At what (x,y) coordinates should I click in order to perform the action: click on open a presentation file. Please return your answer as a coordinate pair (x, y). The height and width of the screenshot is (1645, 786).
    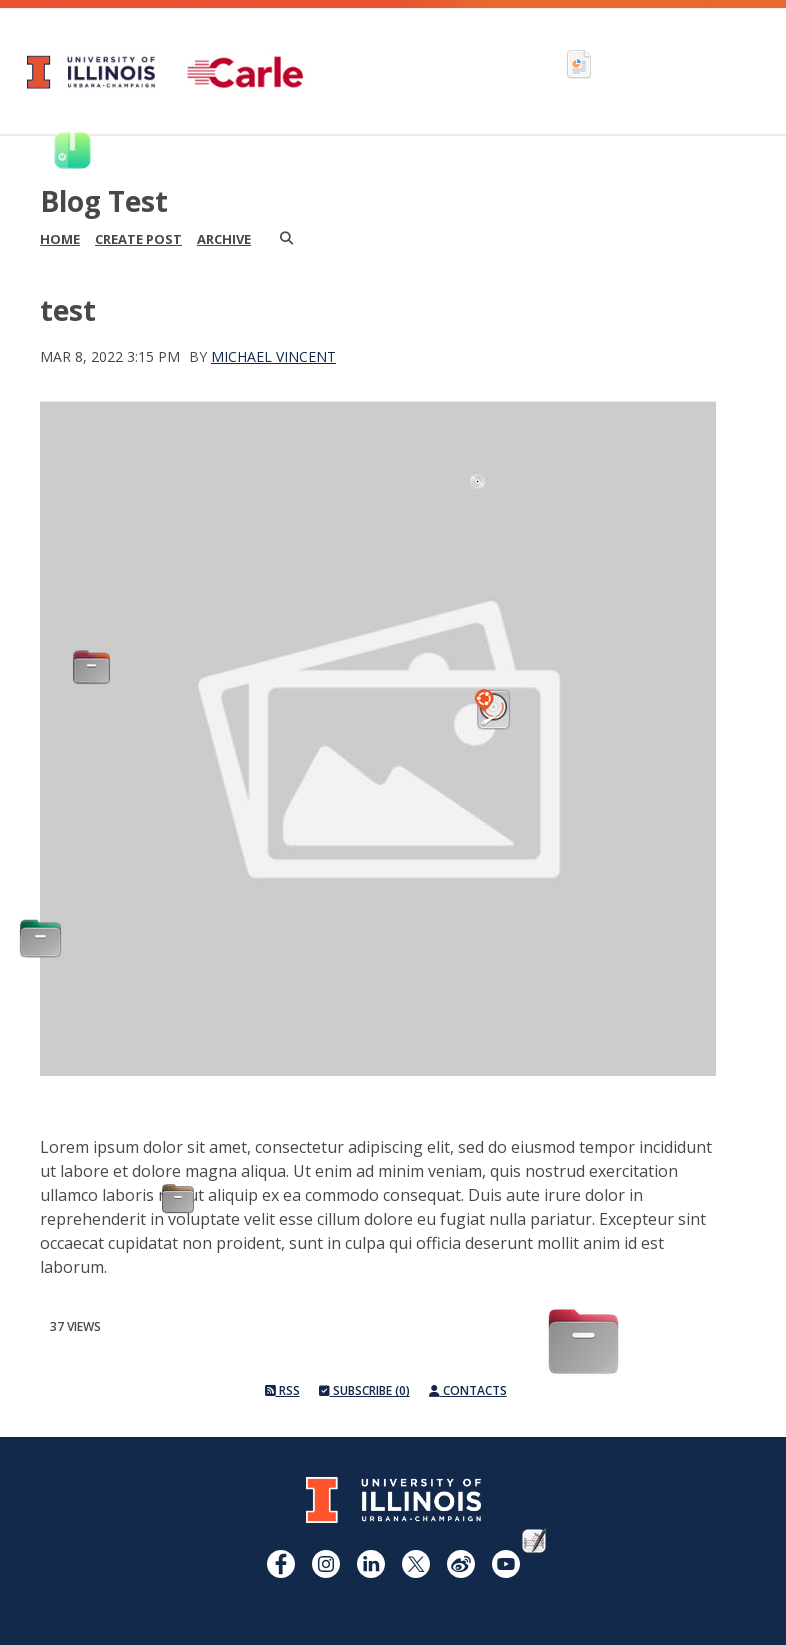
    Looking at the image, I should click on (579, 64).